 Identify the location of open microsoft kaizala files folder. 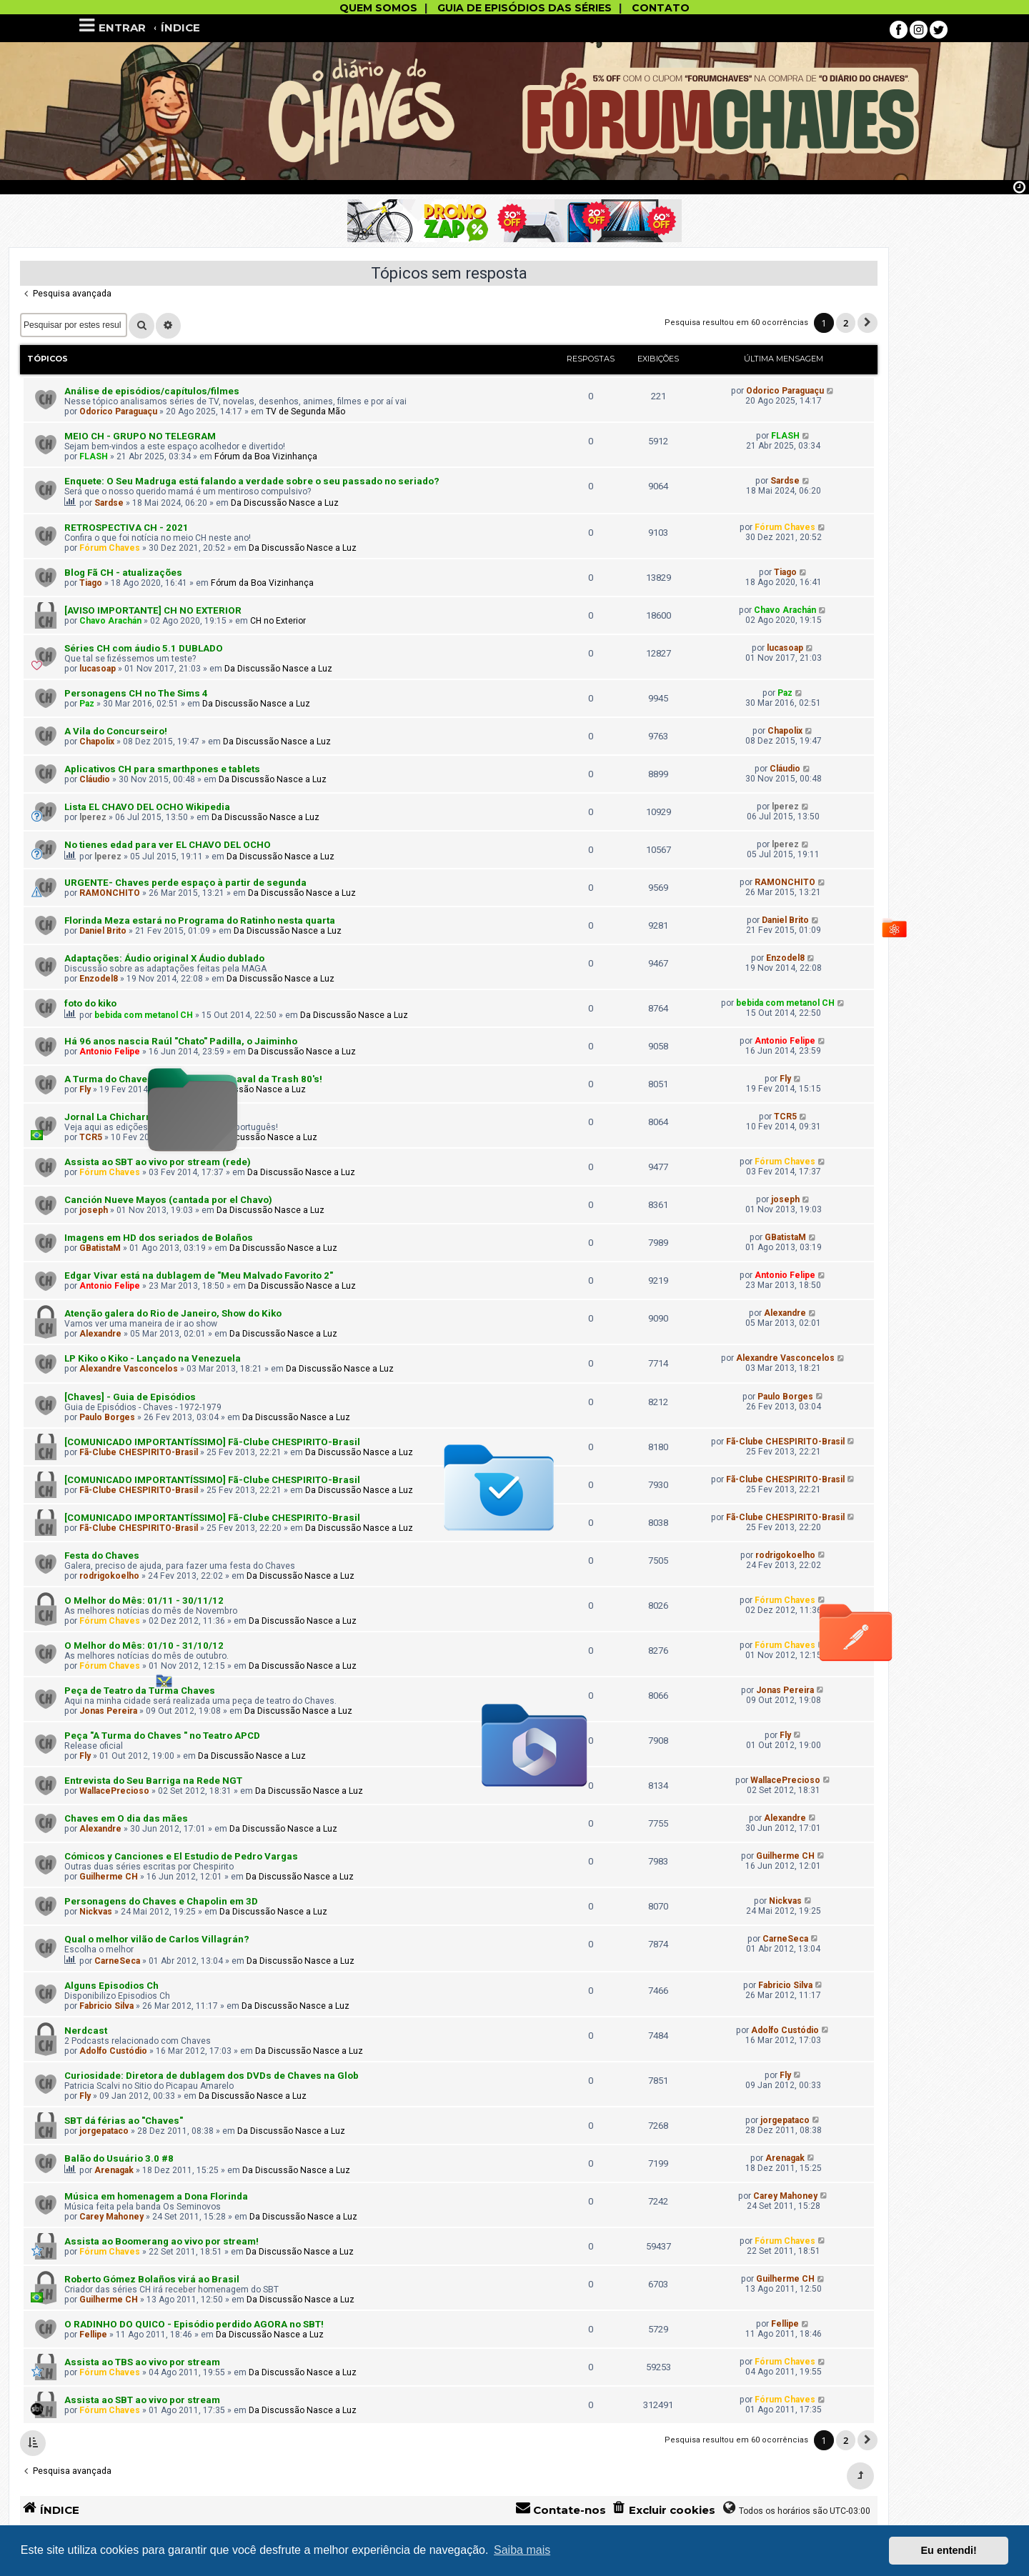
(498, 1490).